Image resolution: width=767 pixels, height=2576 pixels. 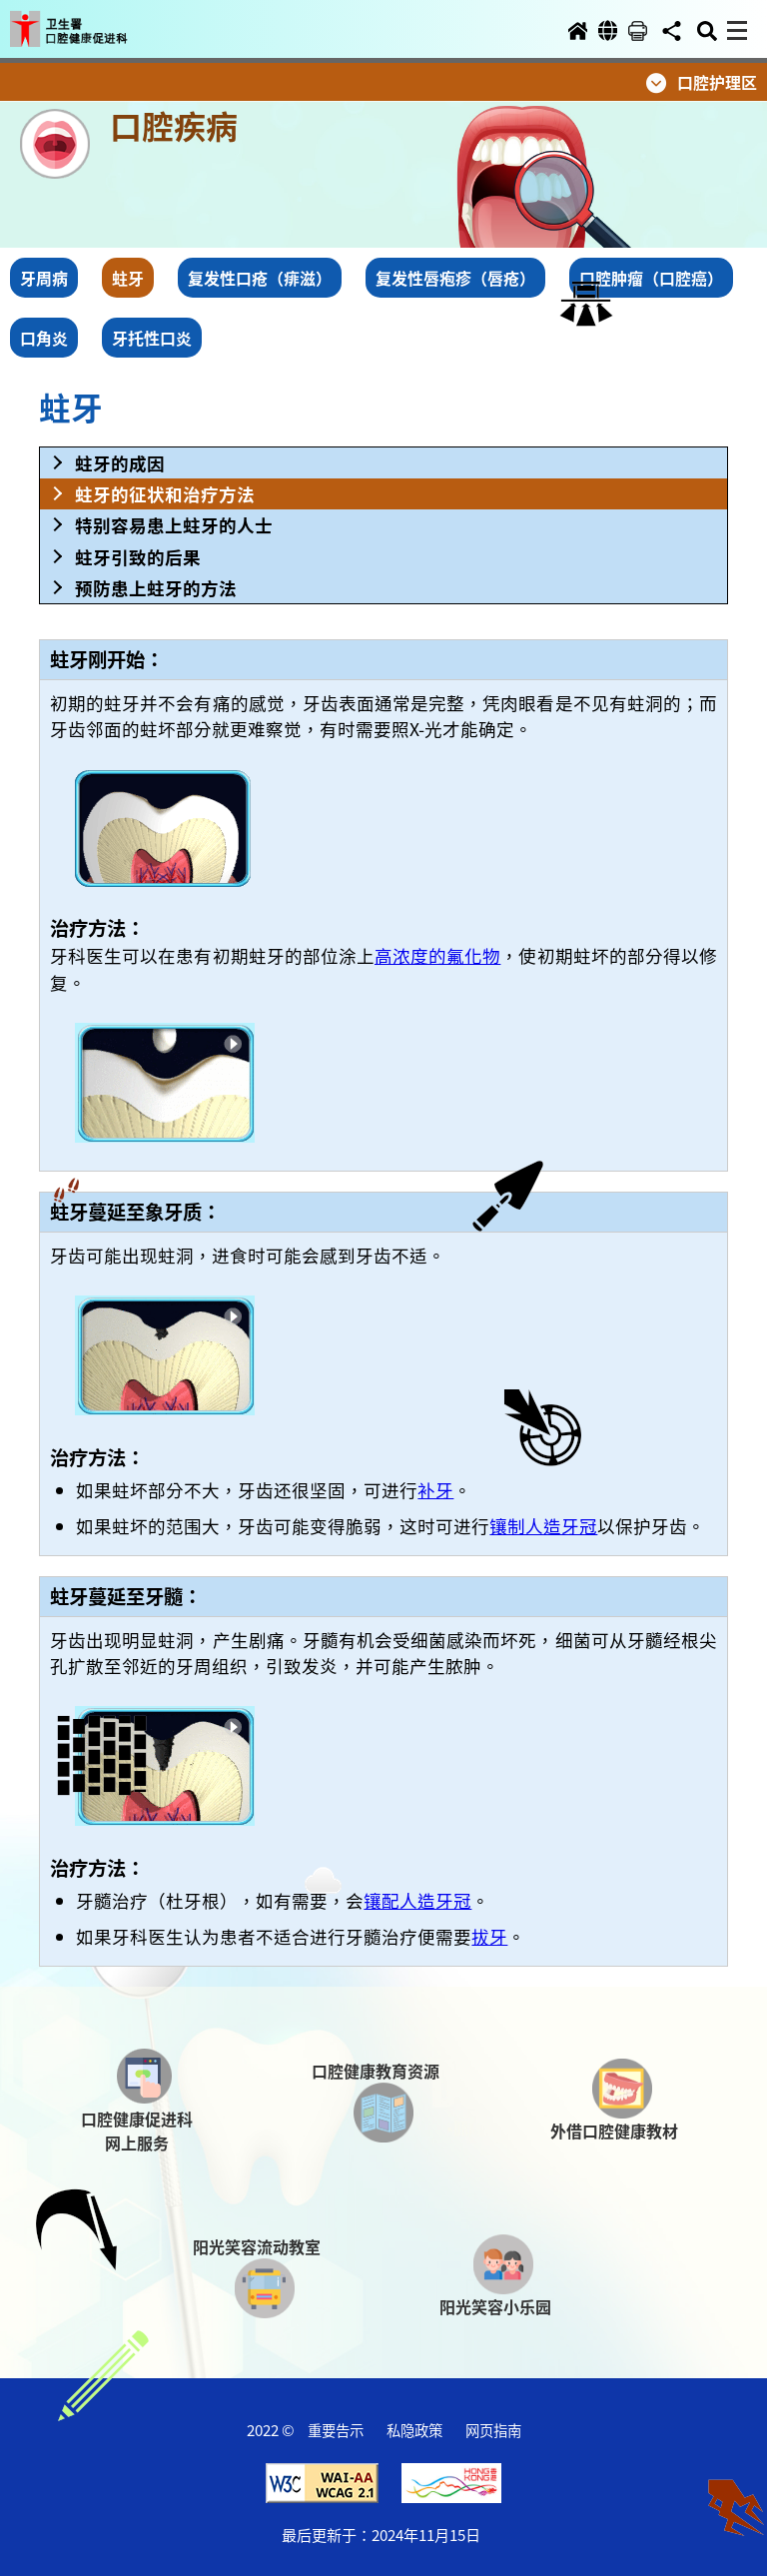 What do you see at coordinates (76, 2229) in the screenshot?
I see `launch or throw an attack in a game` at bounding box center [76, 2229].